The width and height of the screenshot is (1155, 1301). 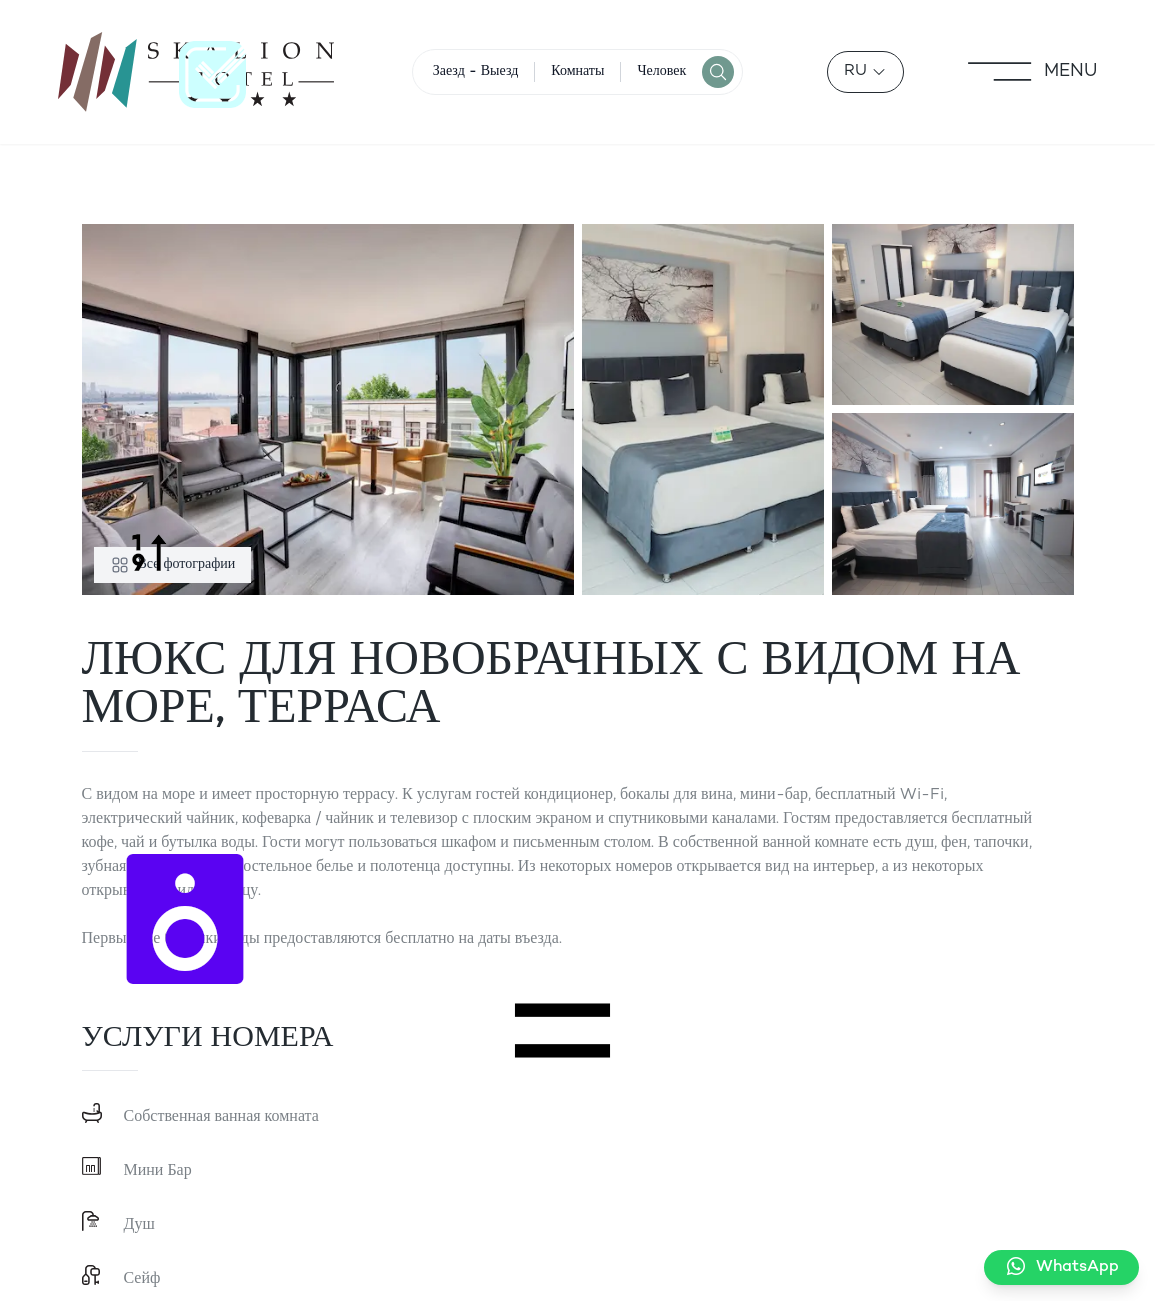 I want to click on adjust speaker or audio output settings, so click(x=185, y=919).